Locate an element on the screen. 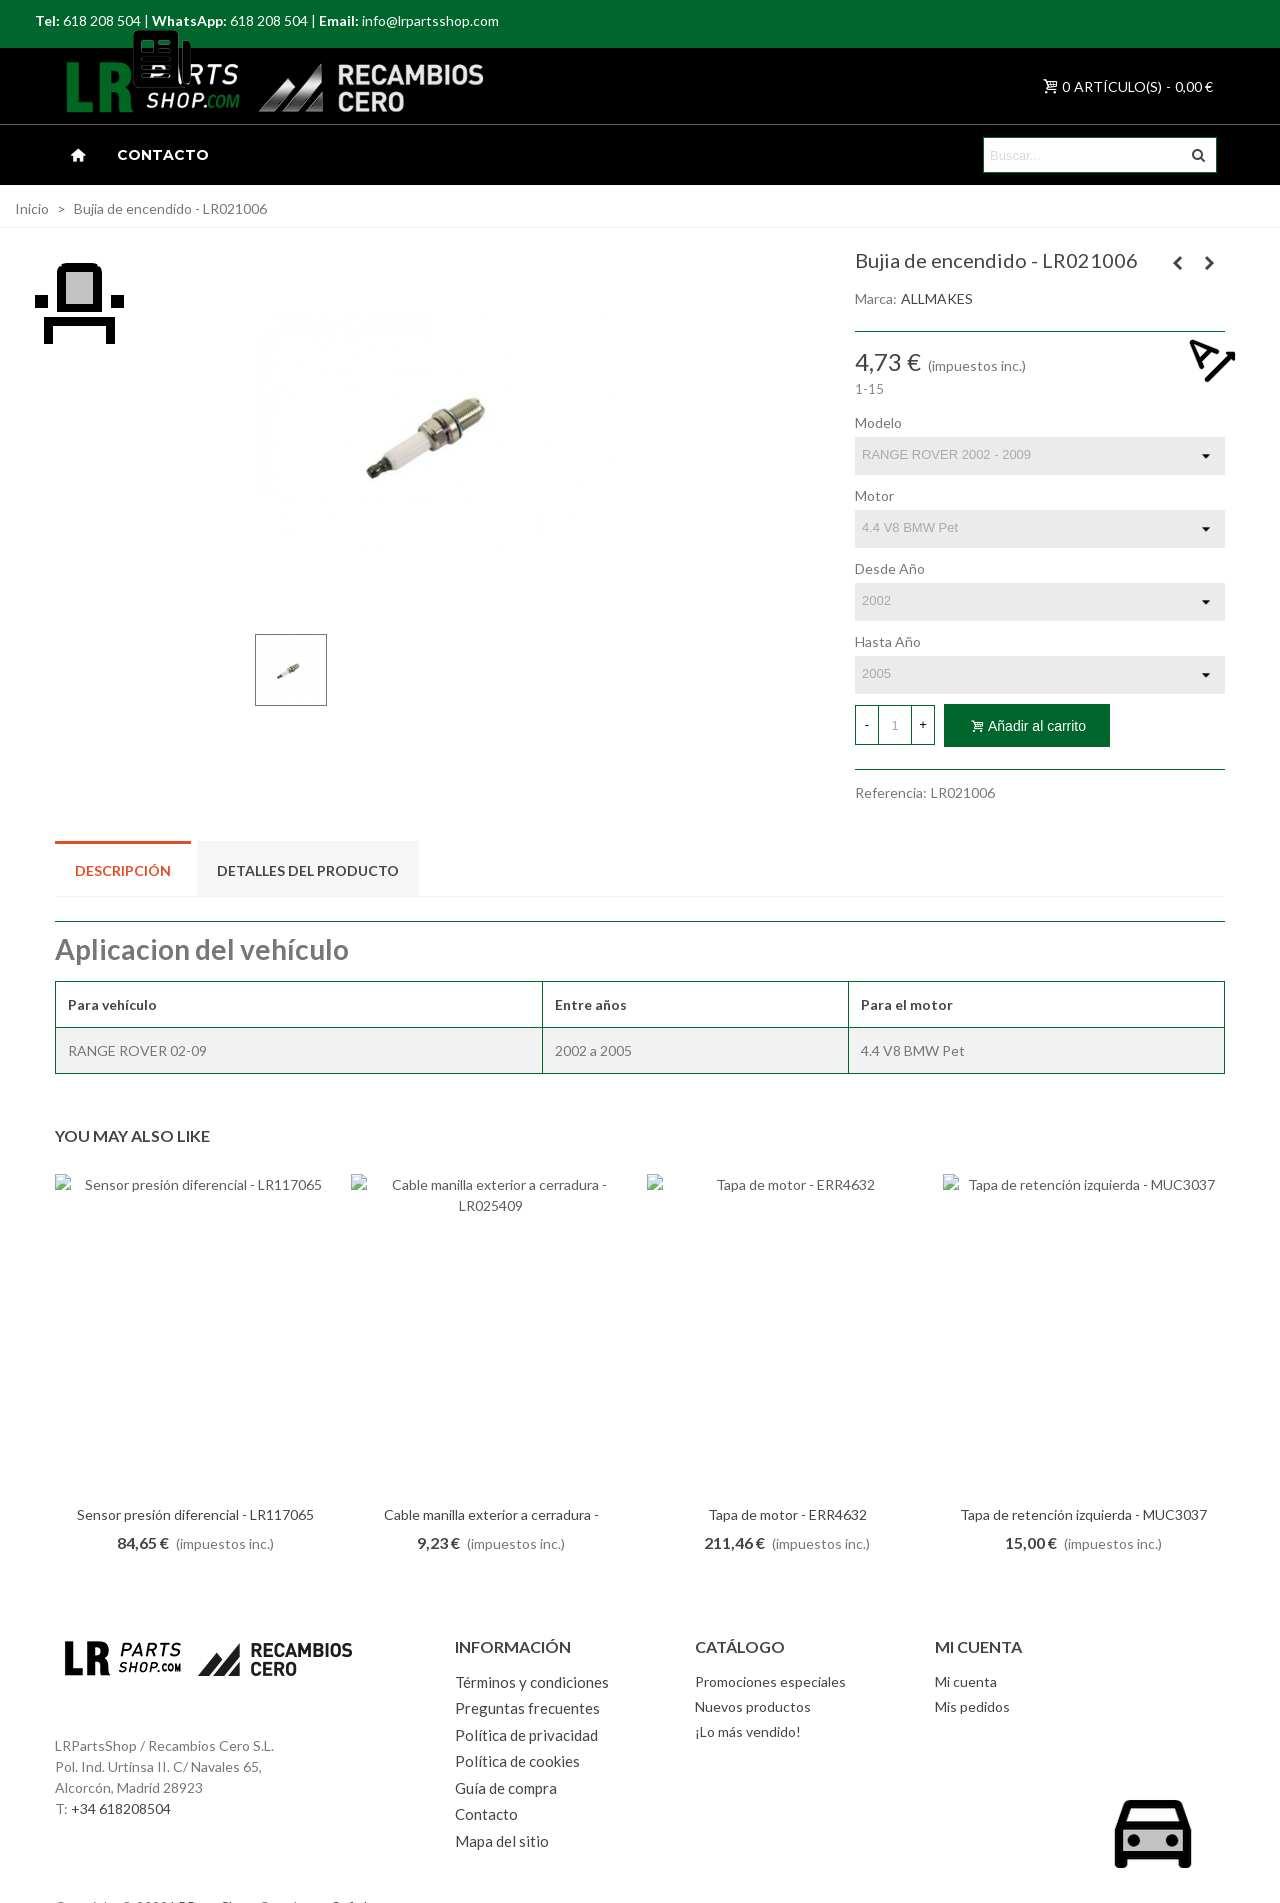  view estimated time of arrival for your drive is located at coordinates (1153, 1834).